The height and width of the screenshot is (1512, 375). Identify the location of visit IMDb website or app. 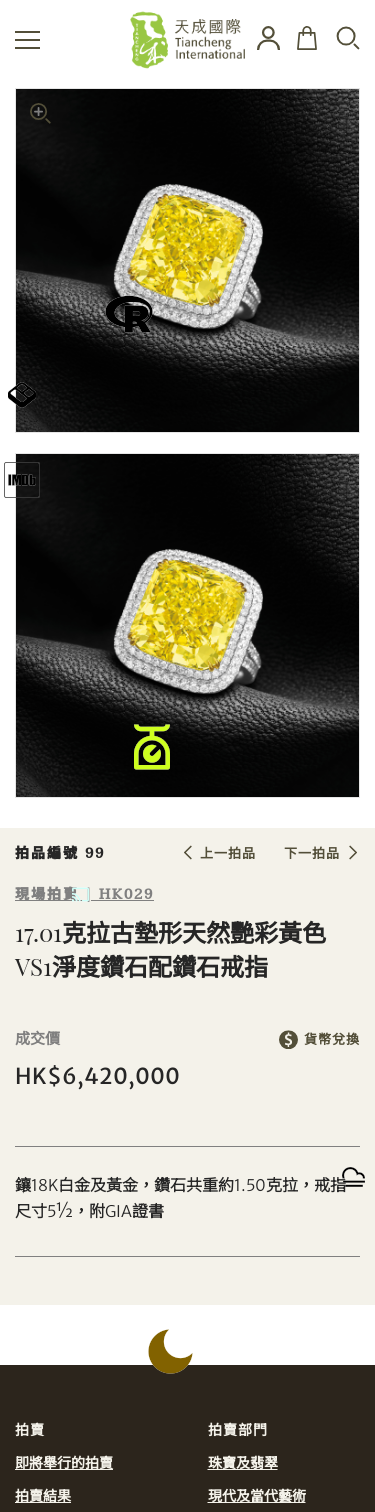
(22, 480).